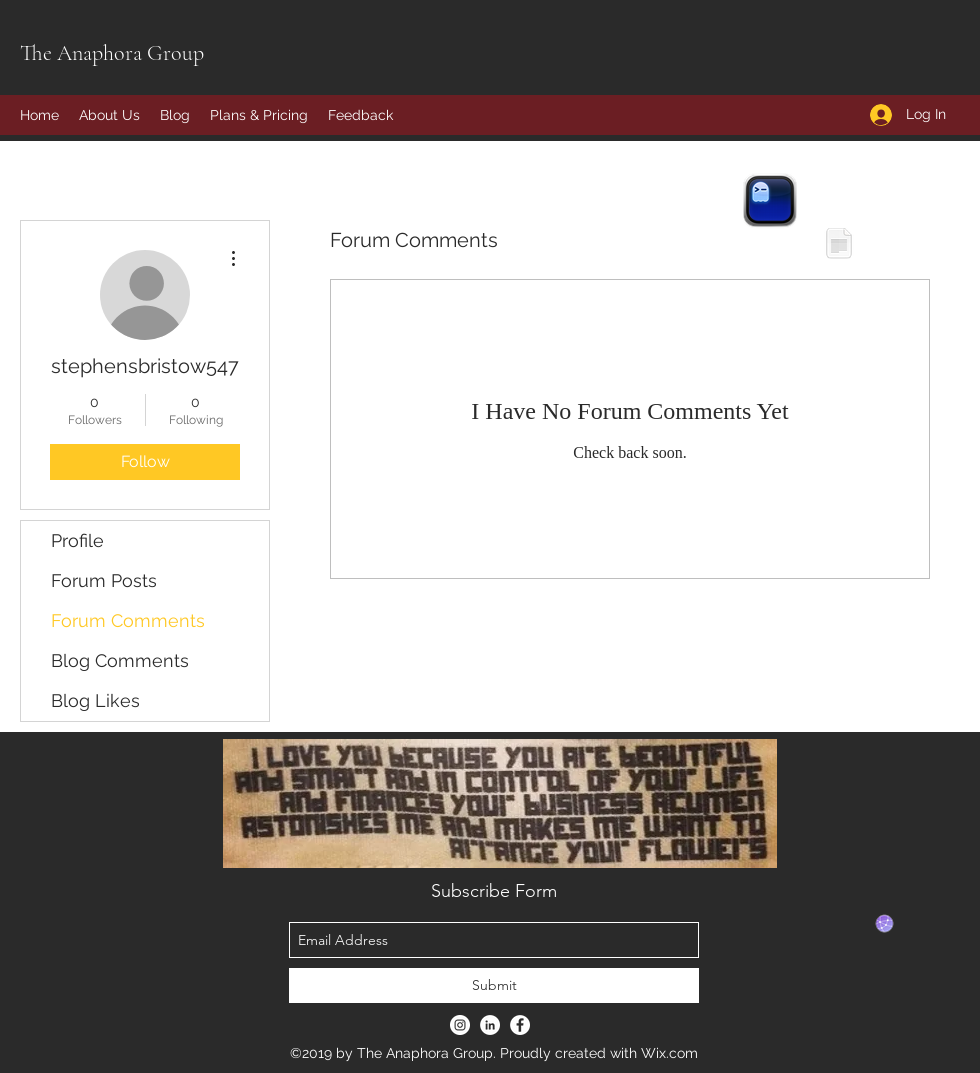  What do you see at coordinates (884, 923) in the screenshot?
I see `access network workgroup or shared resources` at bounding box center [884, 923].